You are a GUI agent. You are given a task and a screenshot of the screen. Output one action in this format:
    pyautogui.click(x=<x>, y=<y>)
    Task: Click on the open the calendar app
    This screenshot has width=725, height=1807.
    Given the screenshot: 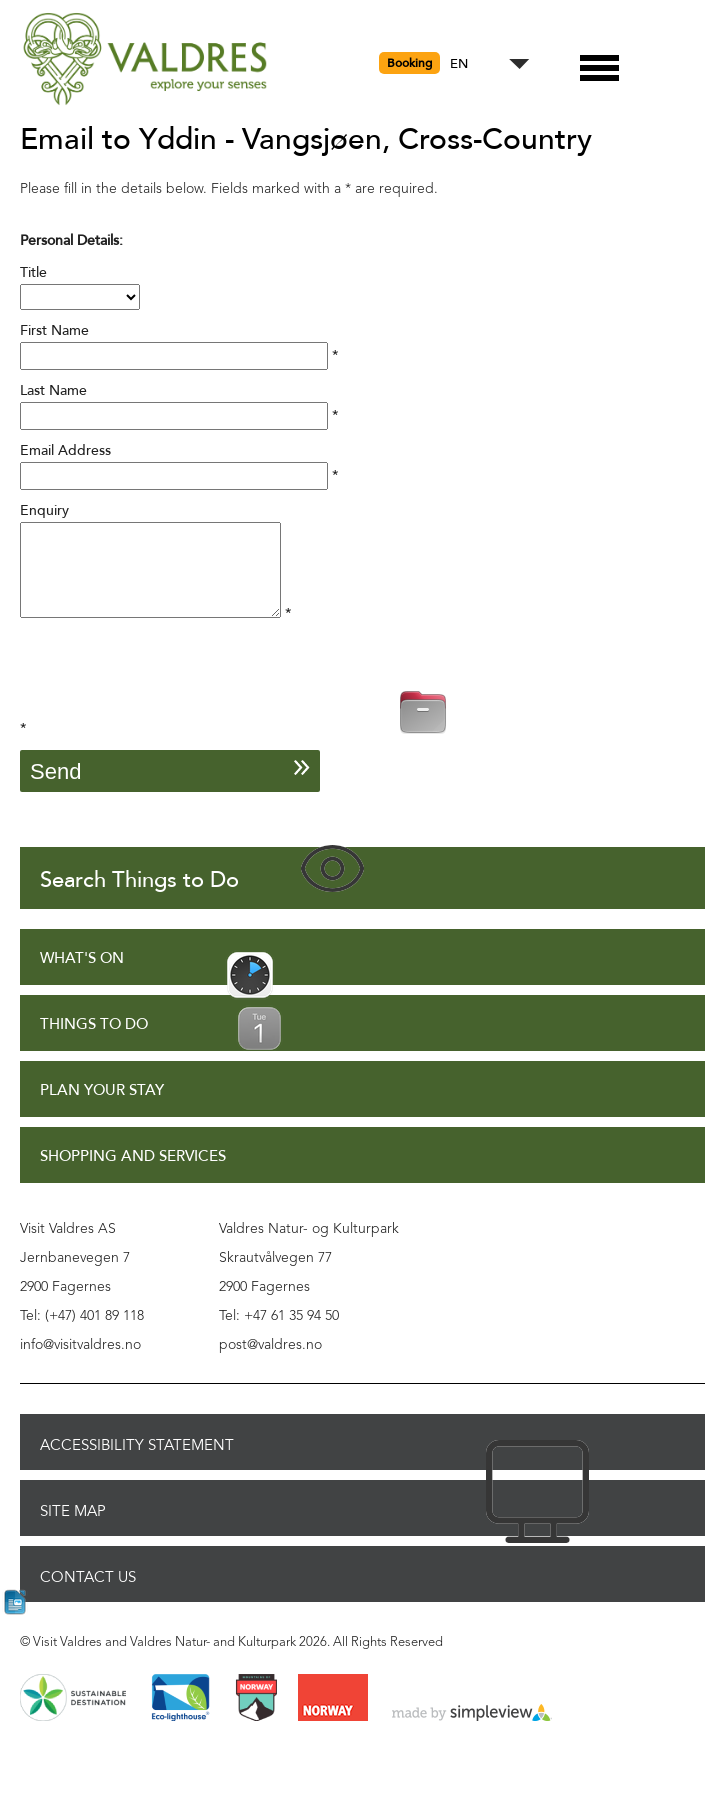 What is the action you would take?
    pyautogui.click(x=259, y=1028)
    